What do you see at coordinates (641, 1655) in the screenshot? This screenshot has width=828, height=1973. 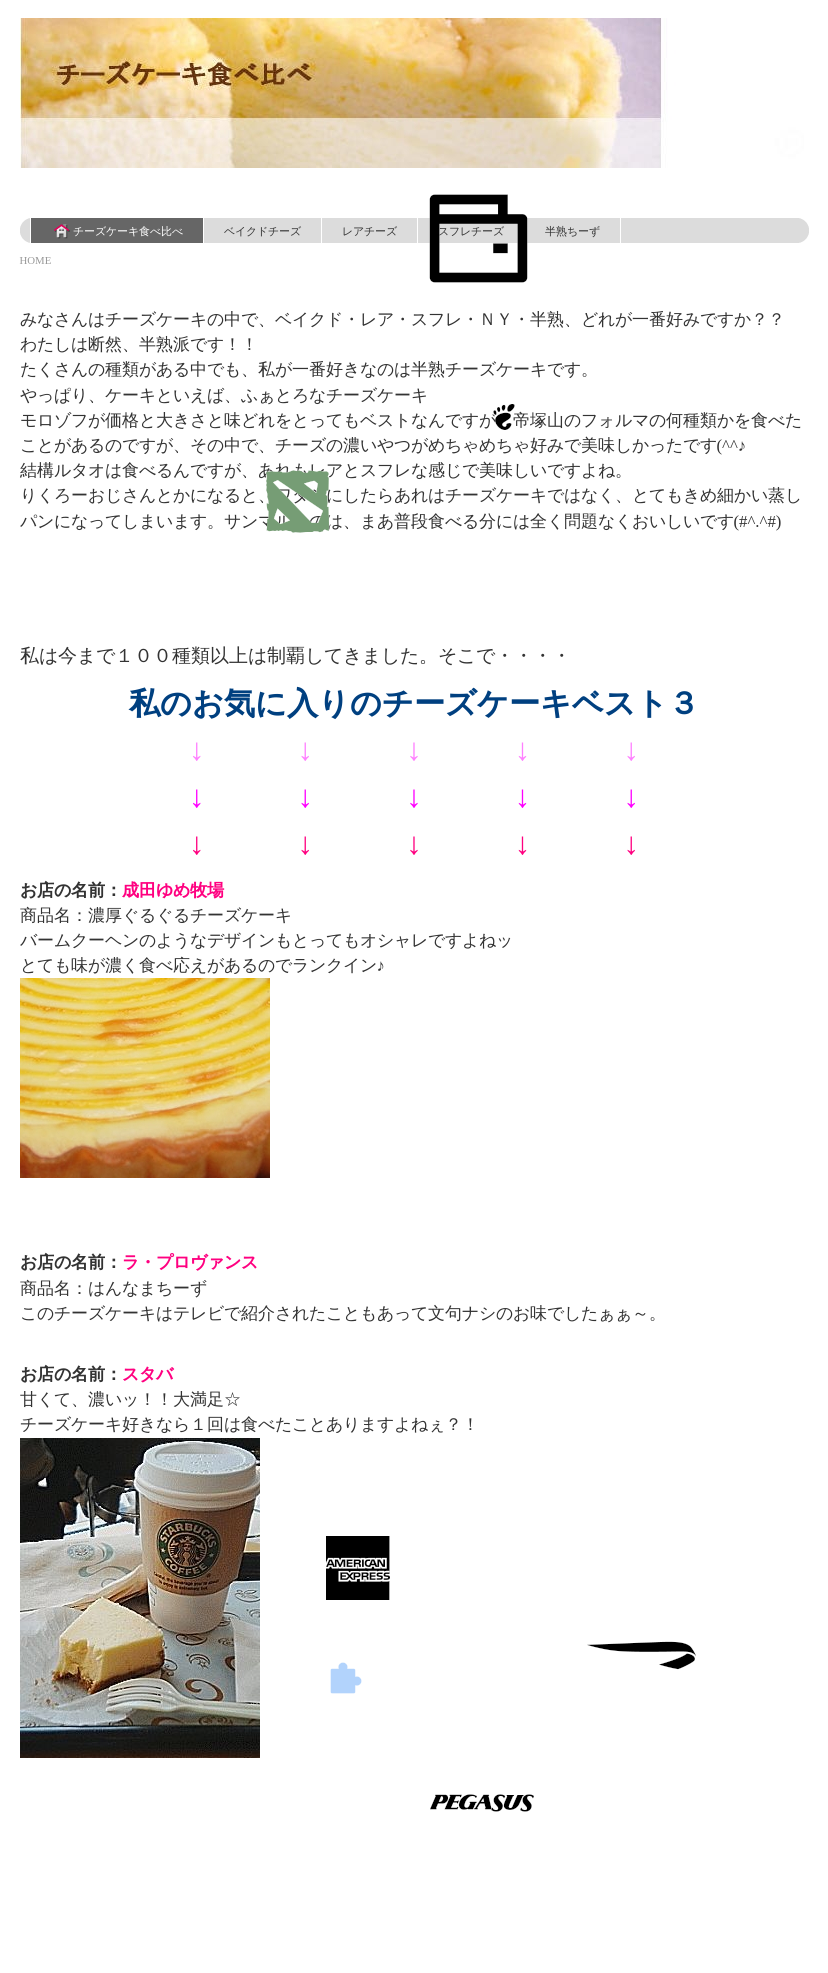 I see `british airways app or website` at bounding box center [641, 1655].